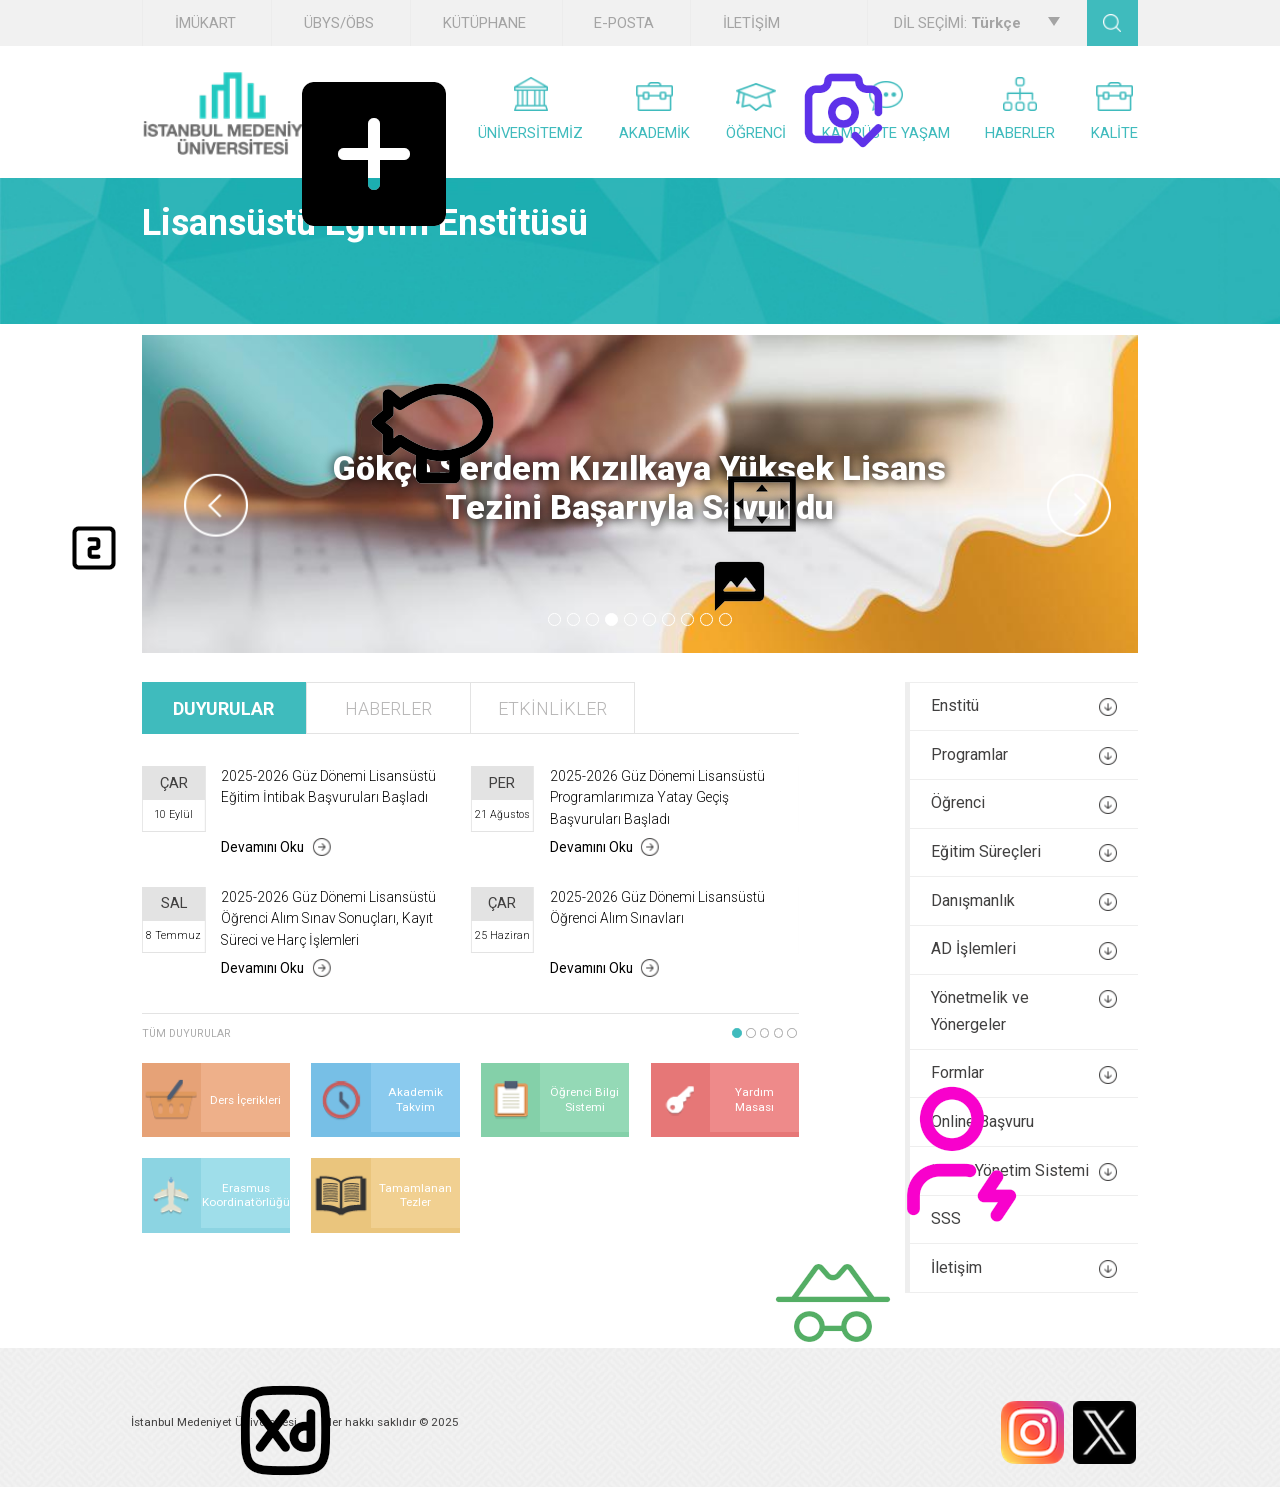 This screenshot has width=1280, height=1487. What do you see at coordinates (374, 154) in the screenshot?
I see `add a new item` at bounding box center [374, 154].